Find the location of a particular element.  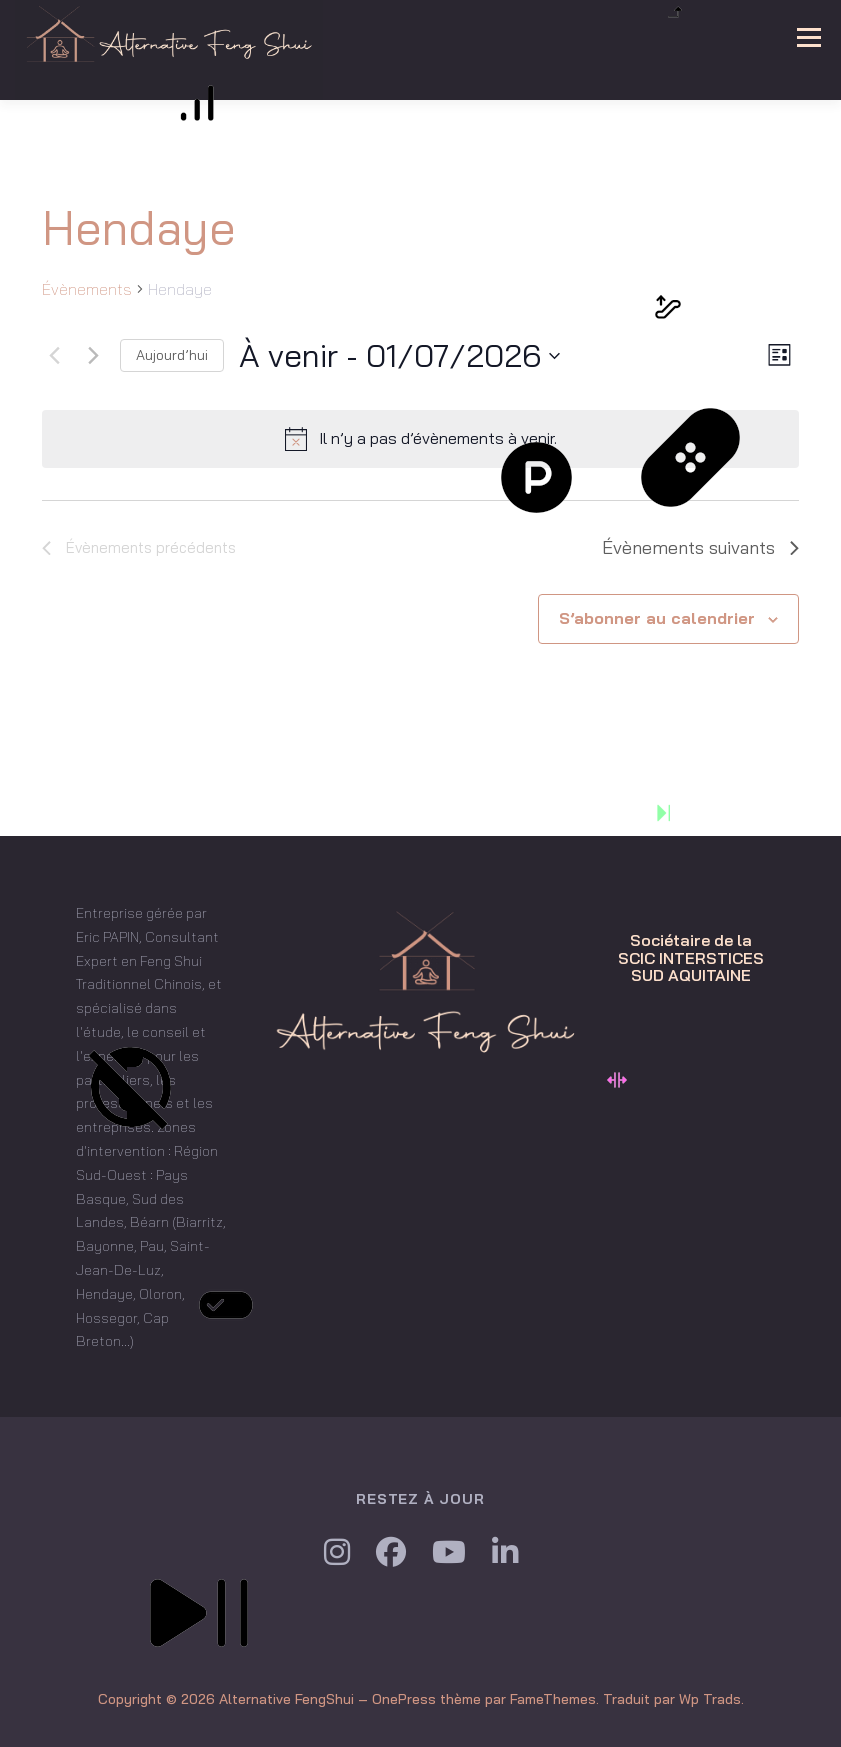

split view horizontally is located at coordinates (617, 1080).